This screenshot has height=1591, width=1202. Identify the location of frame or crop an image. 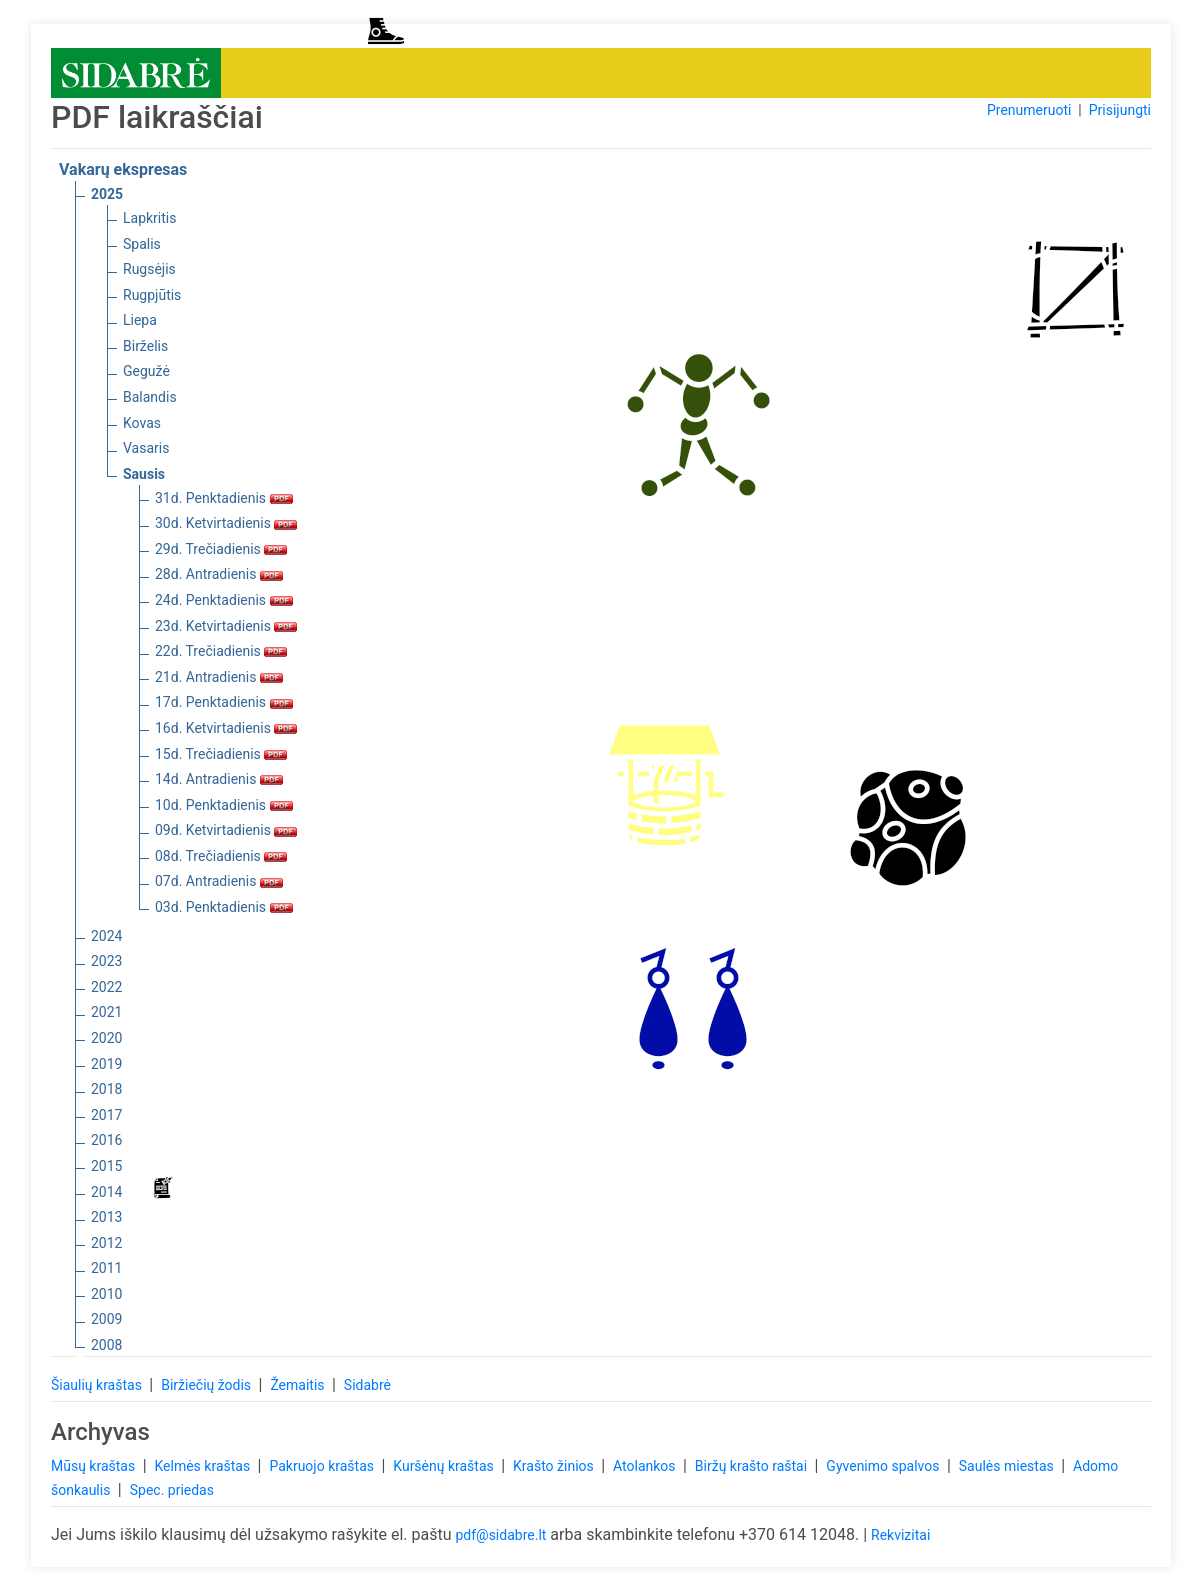
(1075, 289).